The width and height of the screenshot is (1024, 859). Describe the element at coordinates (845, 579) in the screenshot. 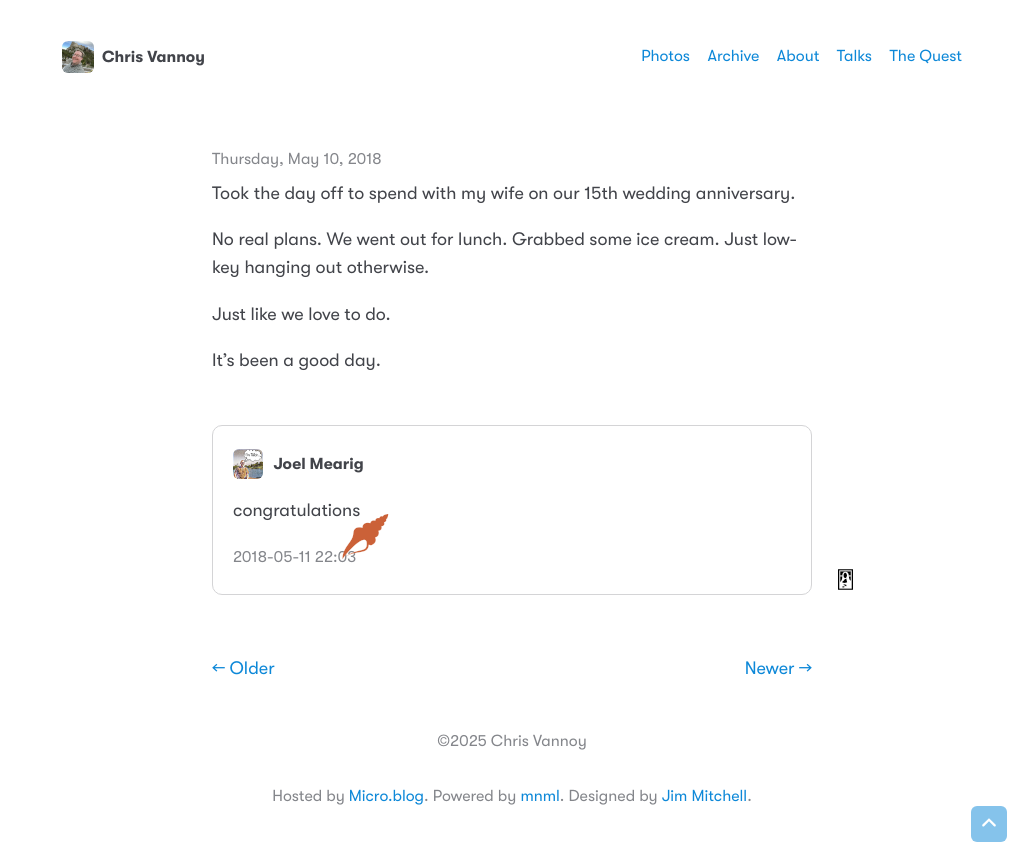

I see `view artwork or gallery` at that location.